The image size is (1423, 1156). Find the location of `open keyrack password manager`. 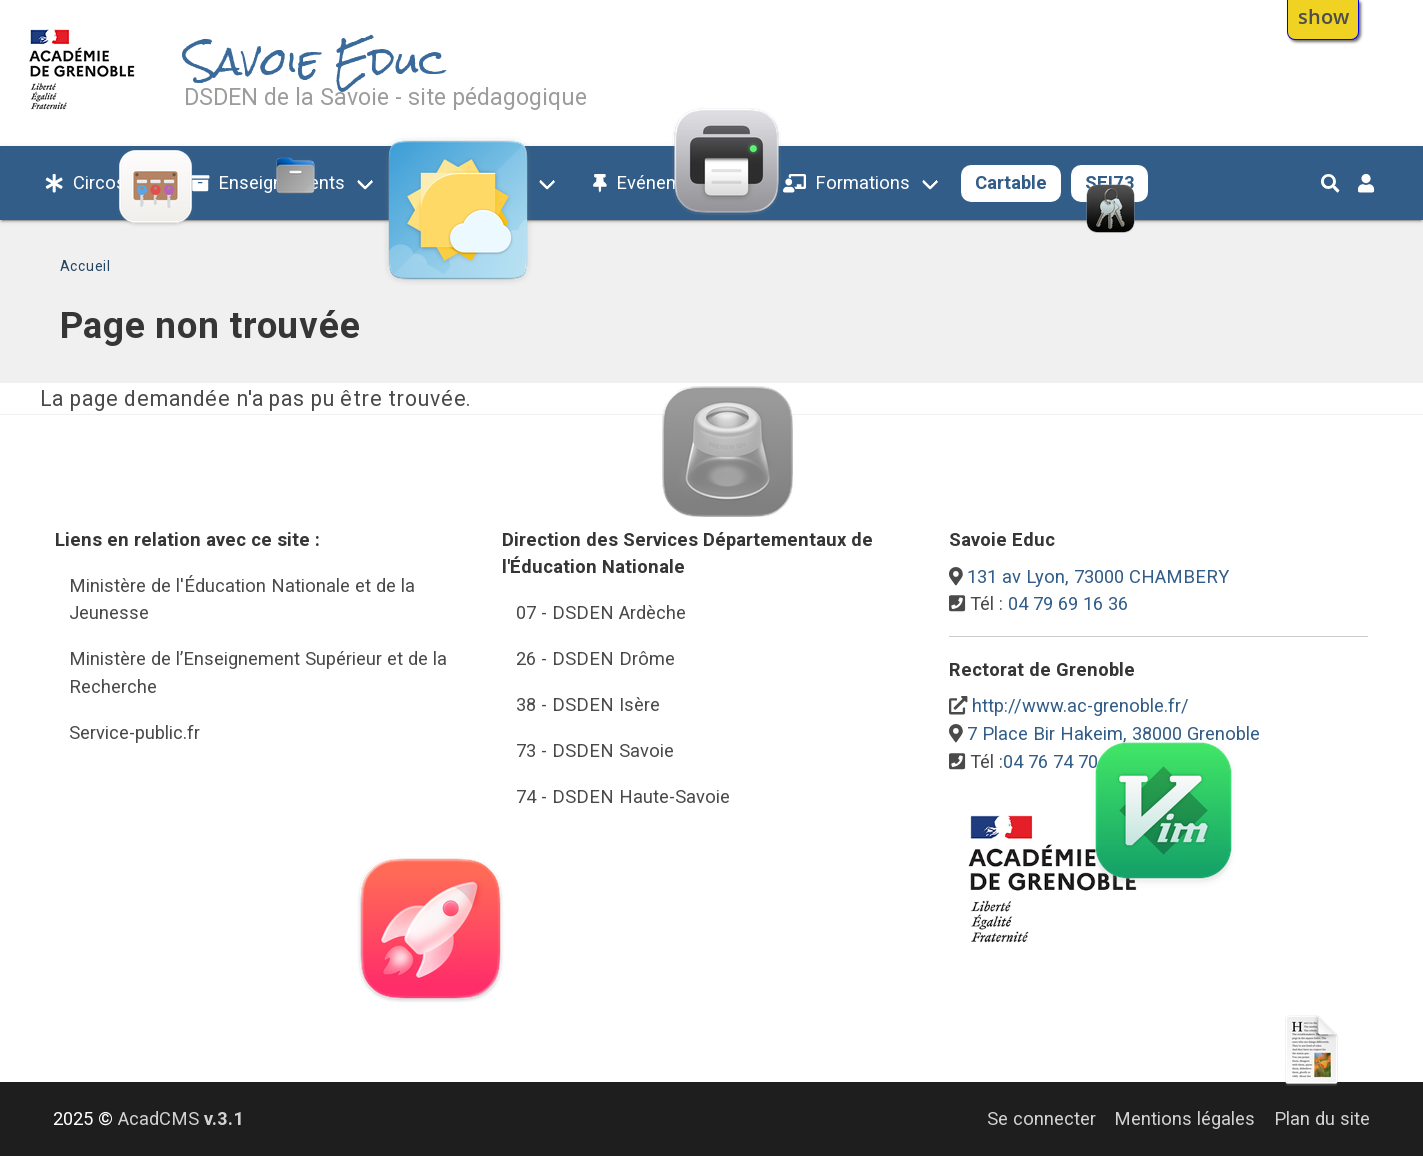

open keyrack password manager is located at coordinates (155, 186).